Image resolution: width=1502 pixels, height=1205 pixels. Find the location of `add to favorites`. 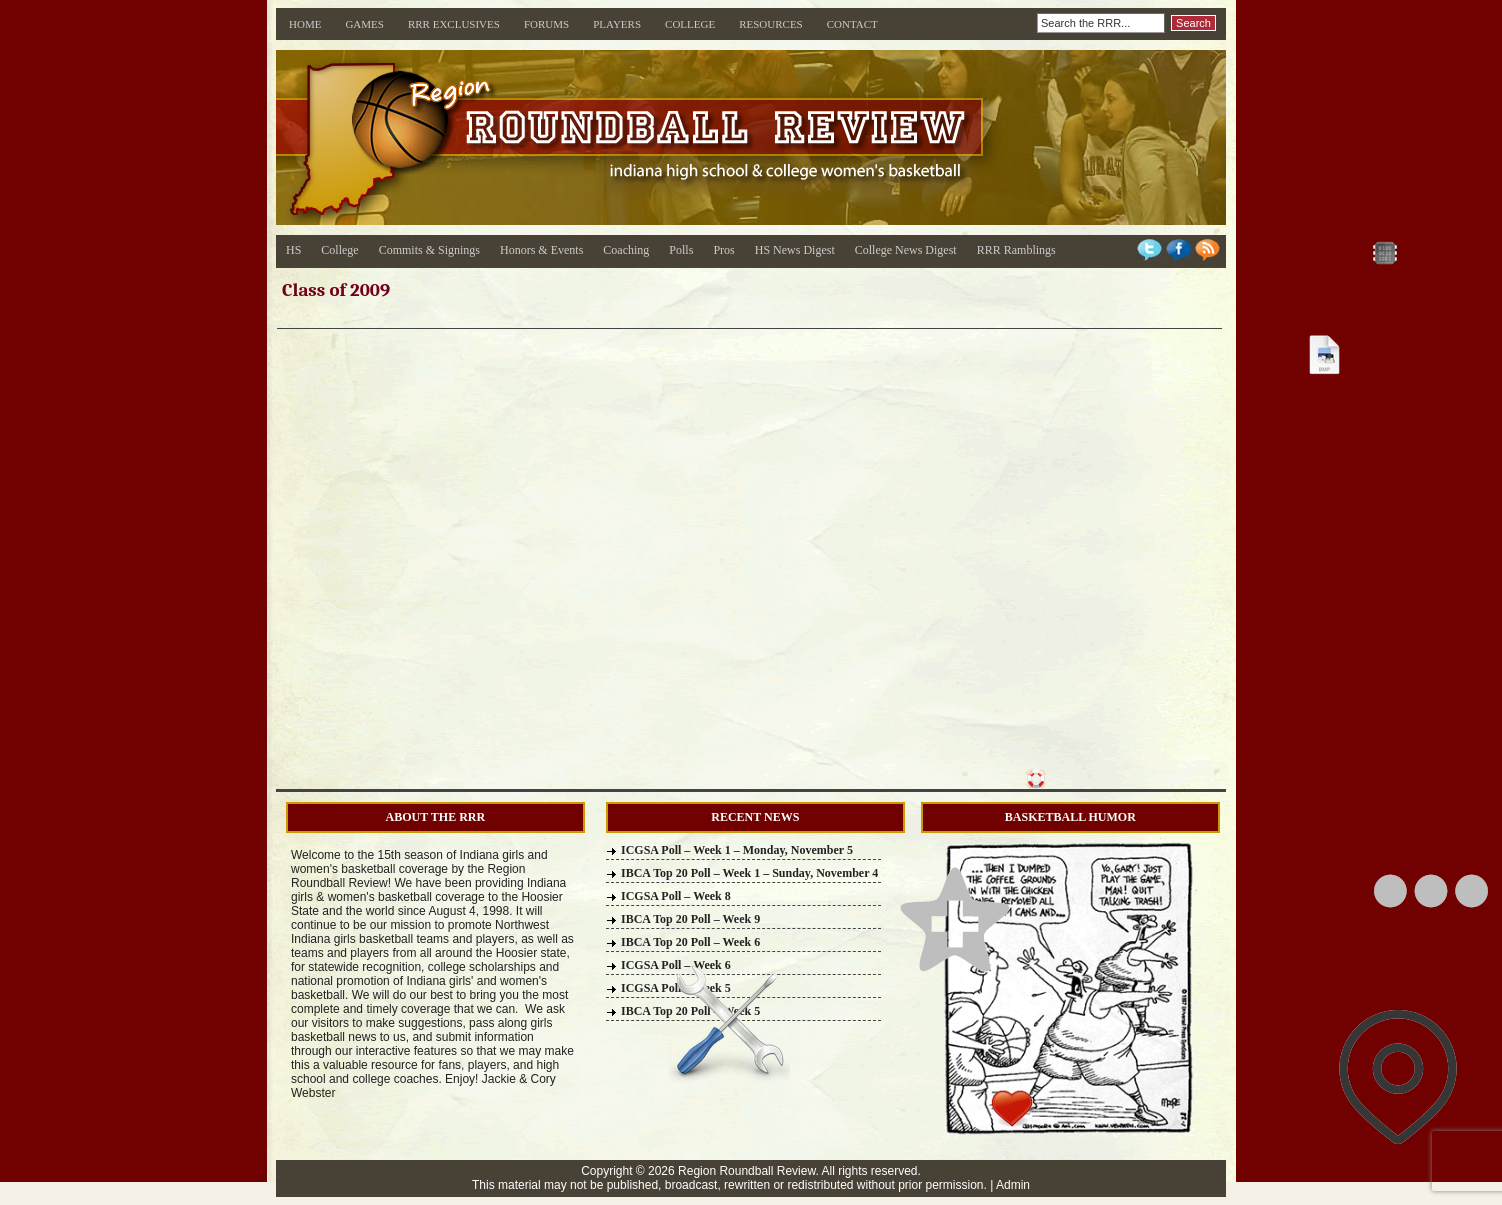

add to favorites is located at coordinates (955, 924).